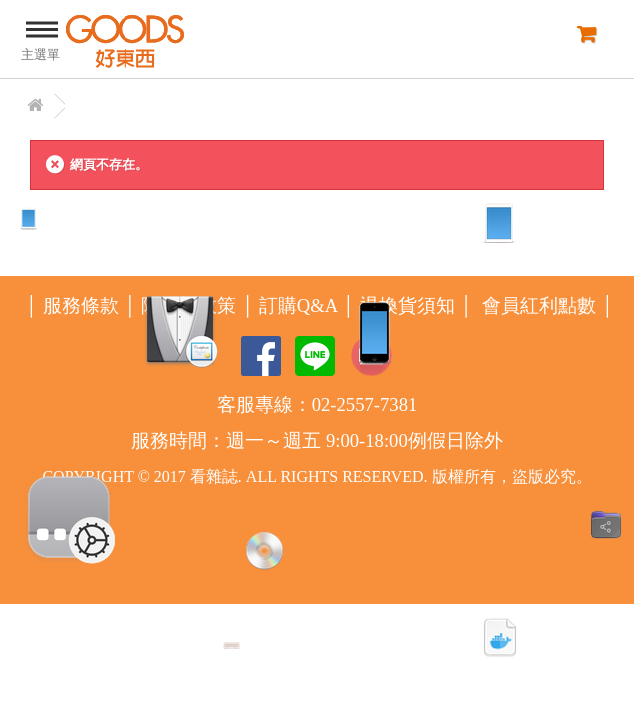 This screenshot has height=720, width=634. What do you see at coordinates (264, 551) in the screenshot?
I see `access audio CD contents` at bounding box center [264, 551].